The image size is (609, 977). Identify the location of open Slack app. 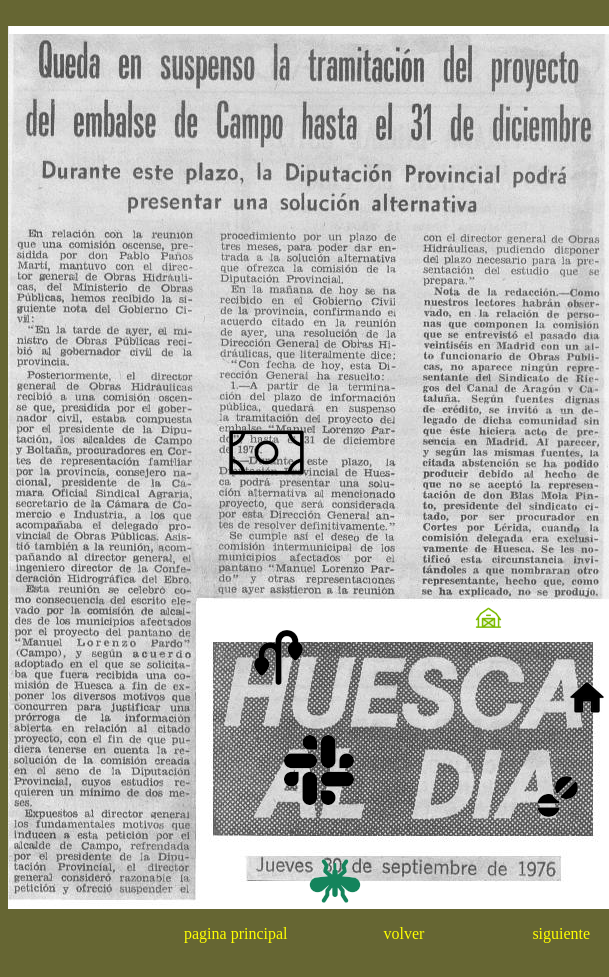
(319, 770).